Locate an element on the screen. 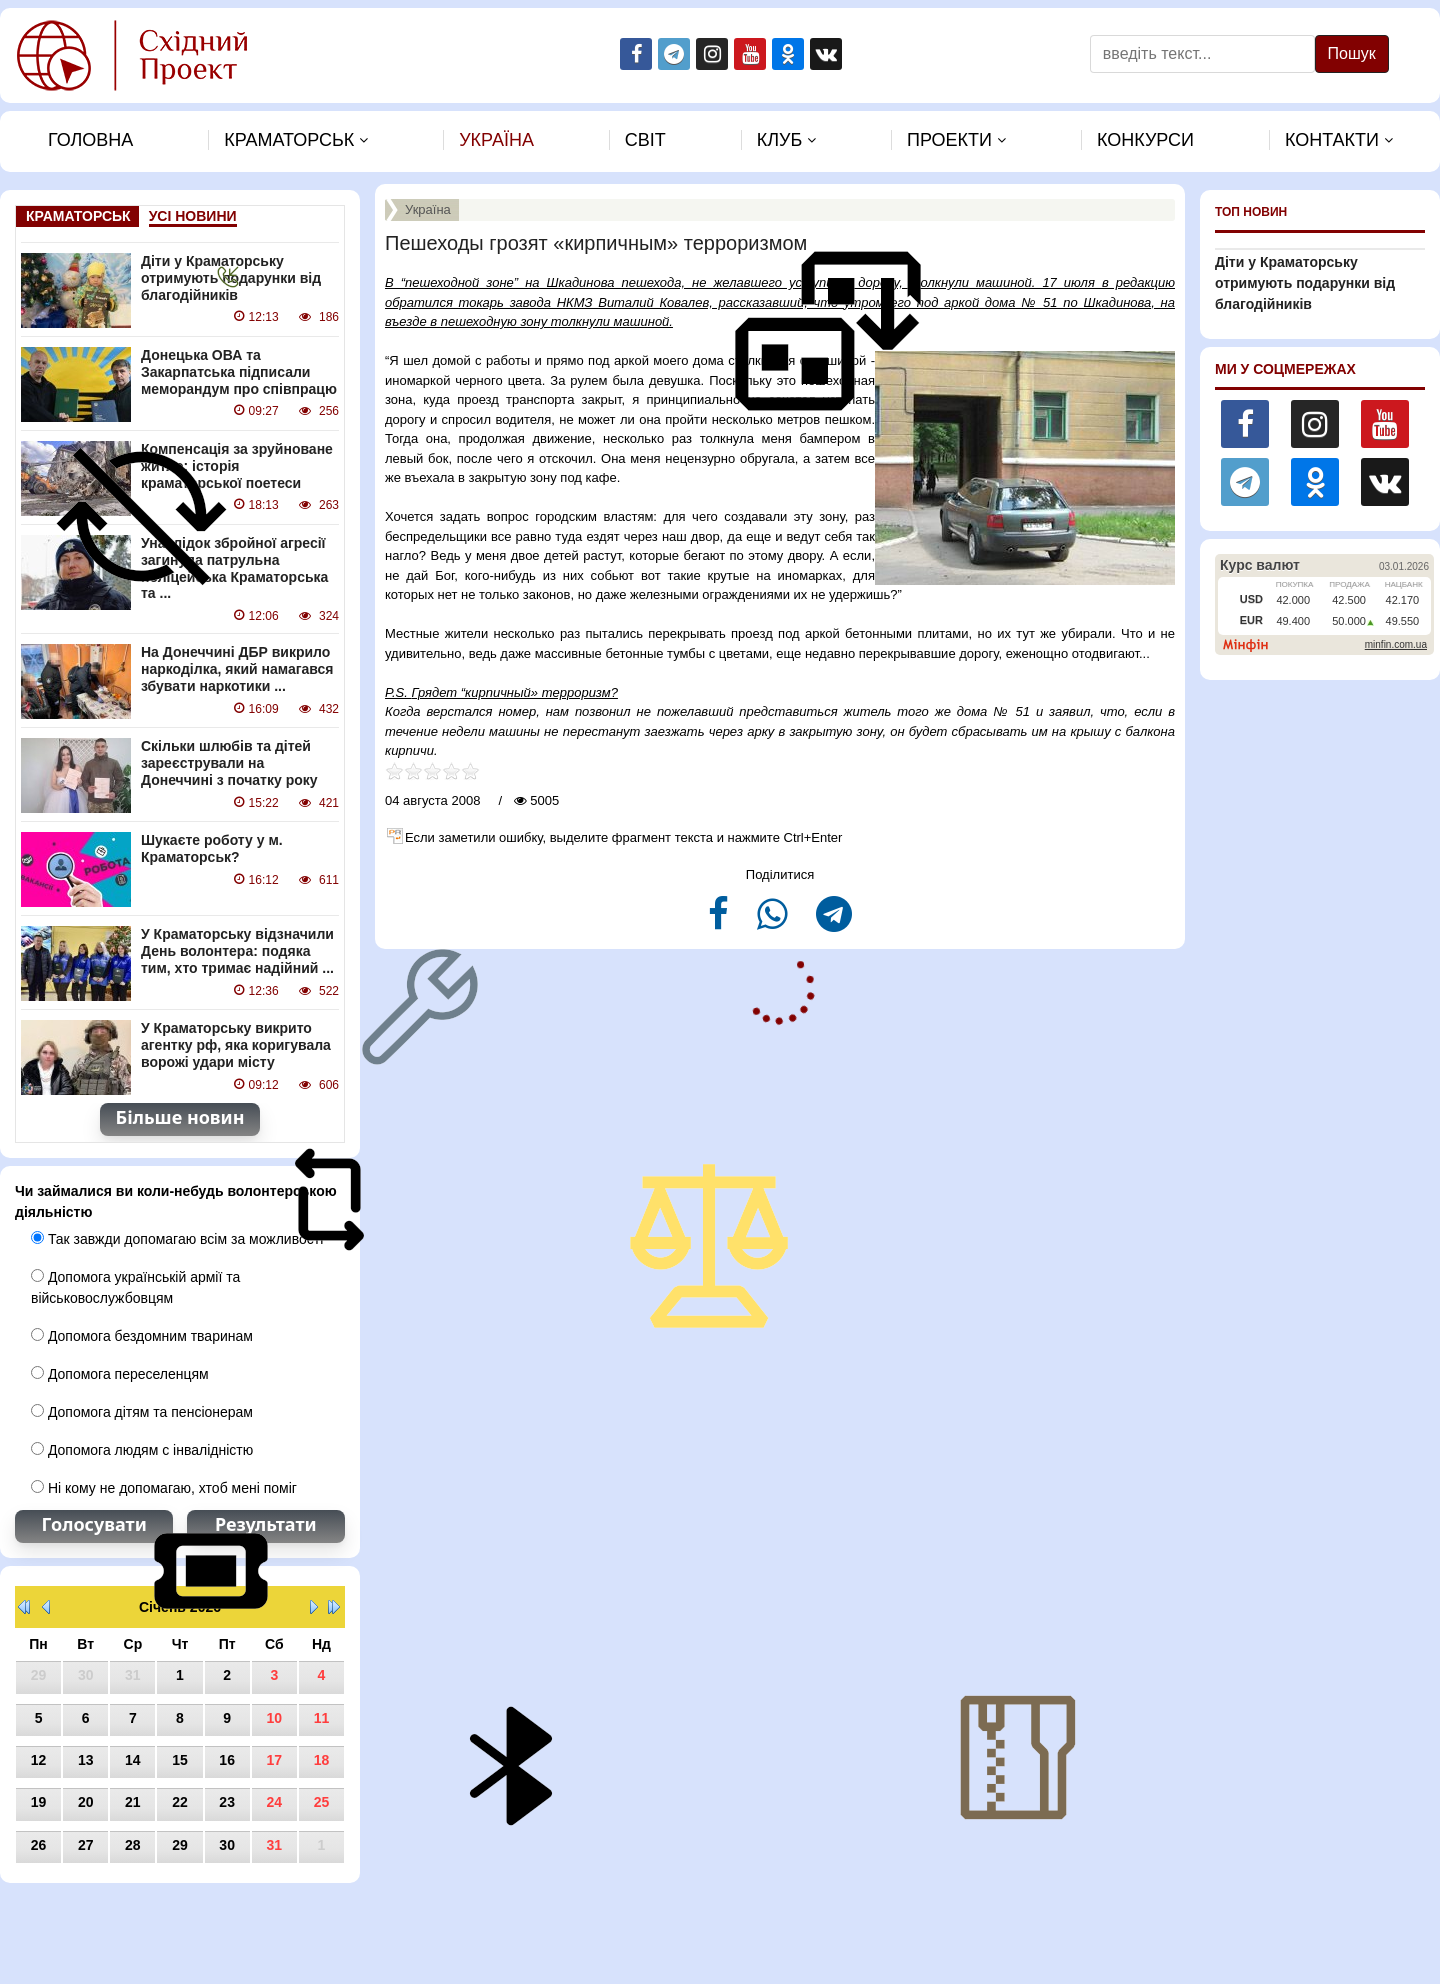 This screenshot has width=1440, height=1984. indicates an incoming call is located at coordinates (228, 277).